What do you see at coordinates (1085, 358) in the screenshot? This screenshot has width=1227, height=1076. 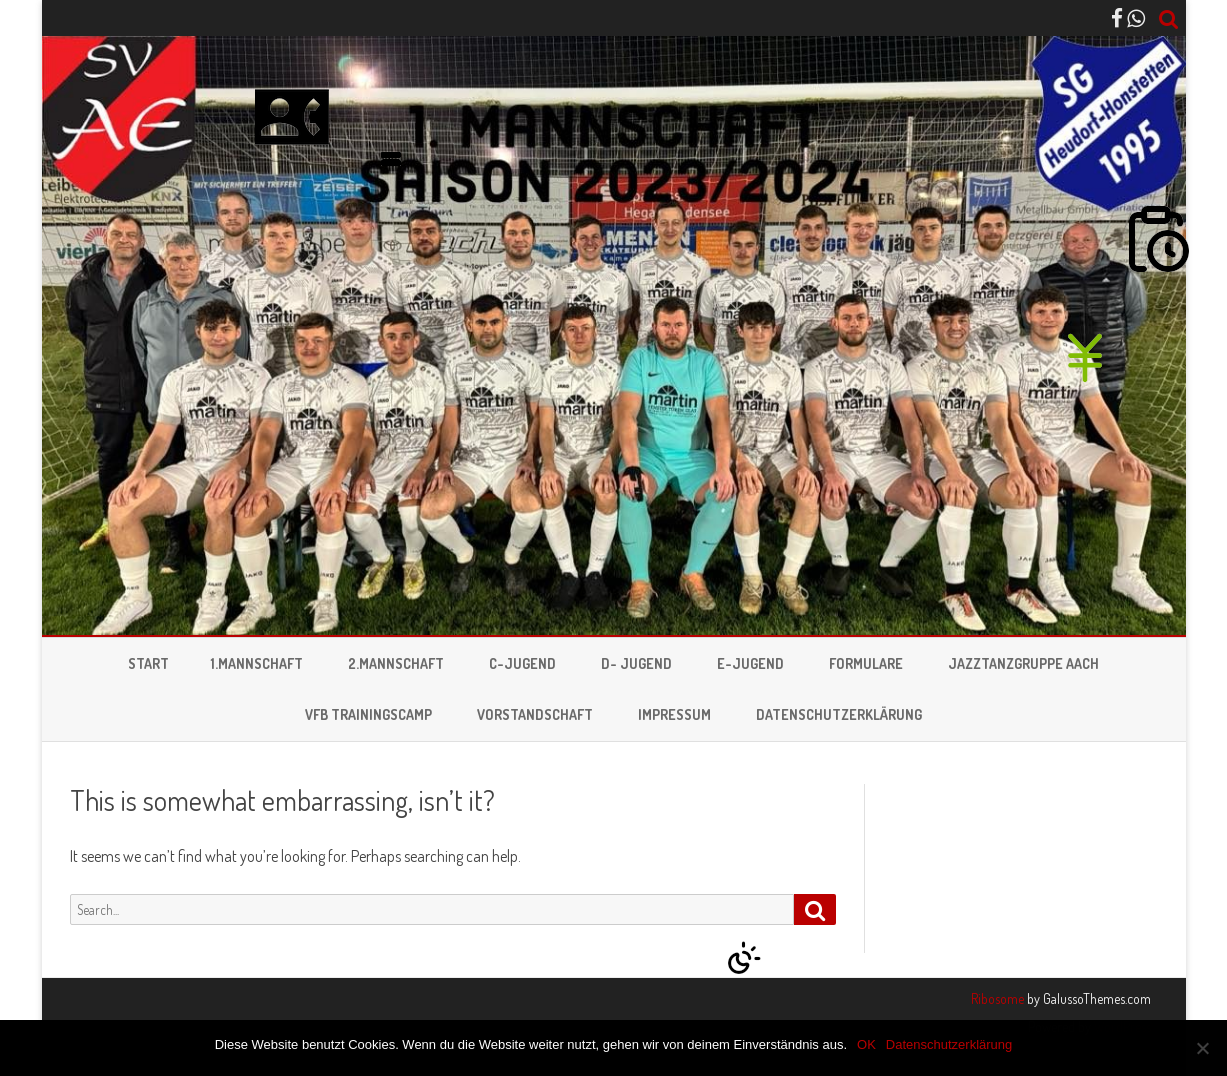 I see `view prices in japanese yen` at bounding box center [1085, 358].